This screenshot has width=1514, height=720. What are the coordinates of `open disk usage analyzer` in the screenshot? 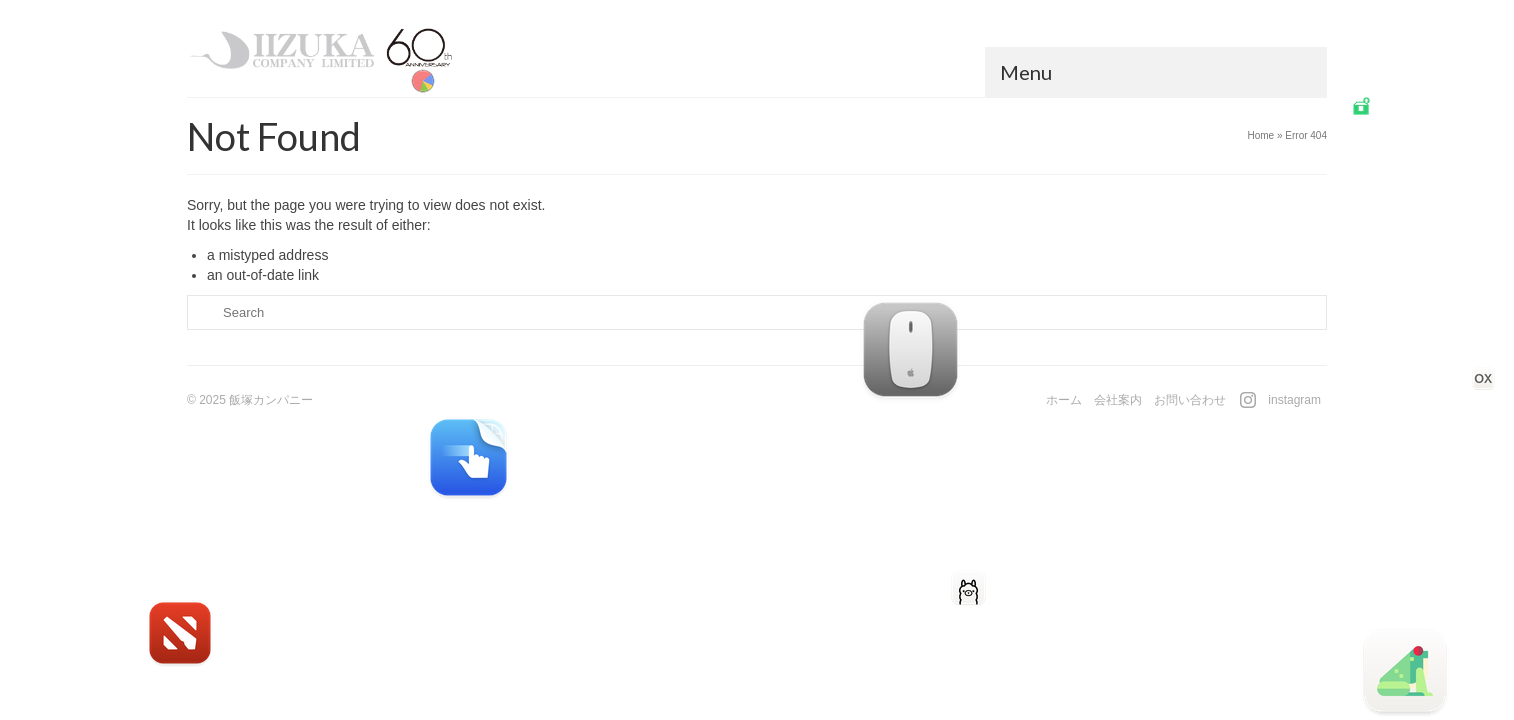 It's located at (423, 81).